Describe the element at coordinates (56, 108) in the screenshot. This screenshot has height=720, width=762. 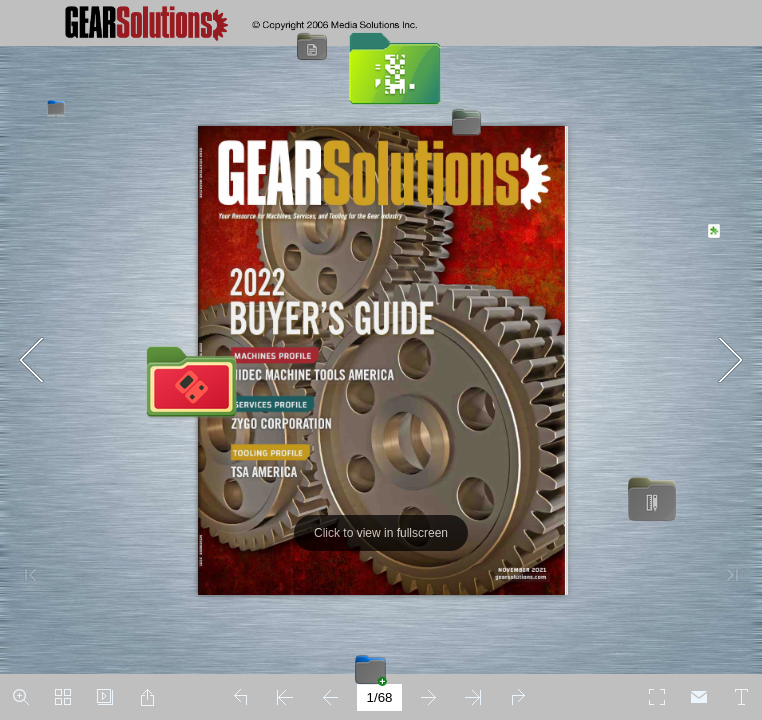
I see `access a remote or network folder` at that location.